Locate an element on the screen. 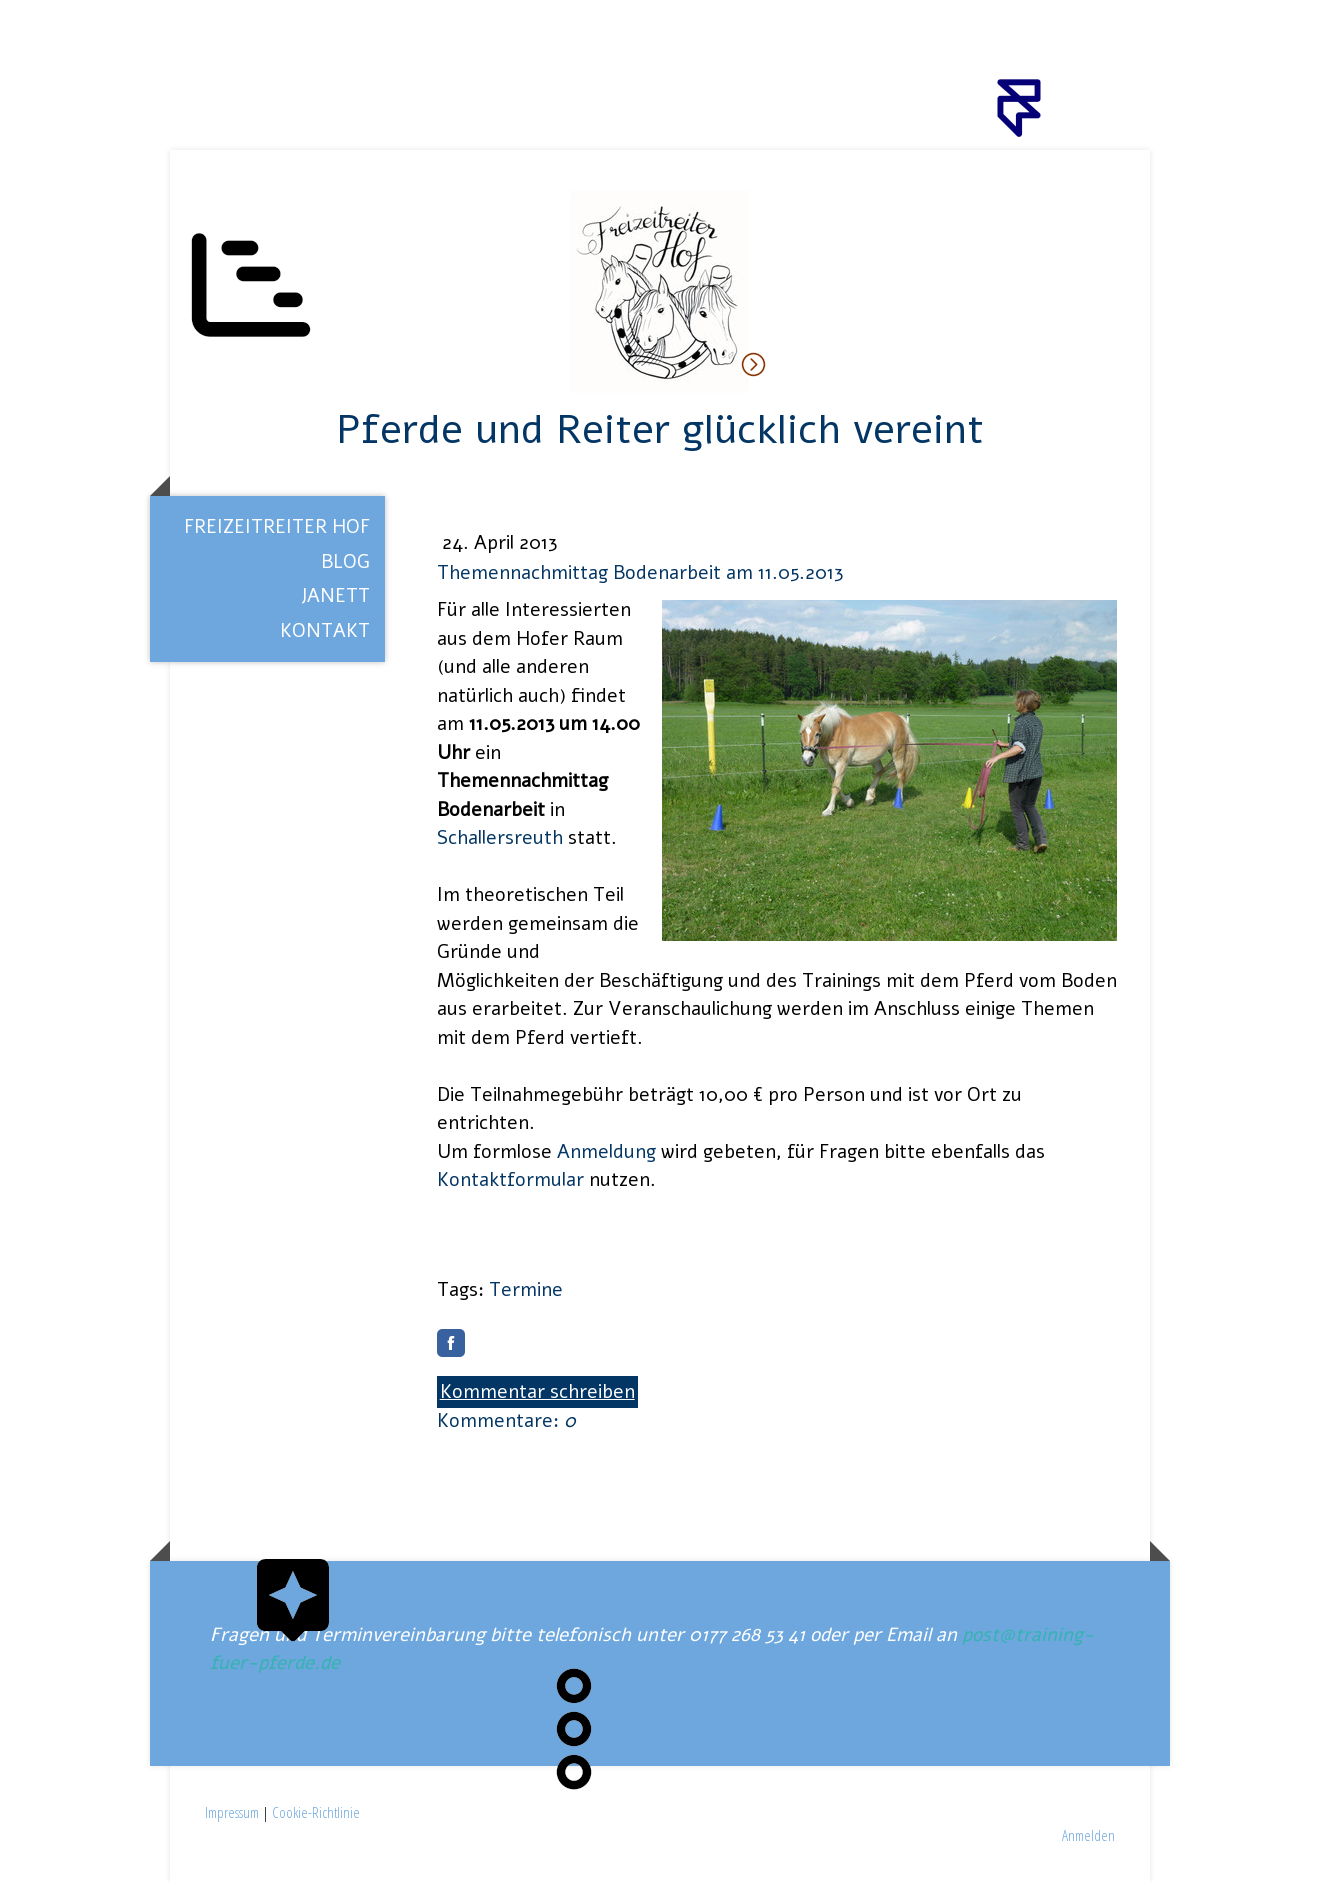  access AI assistant or smart suggestions is located at coordinates (293, 1599).